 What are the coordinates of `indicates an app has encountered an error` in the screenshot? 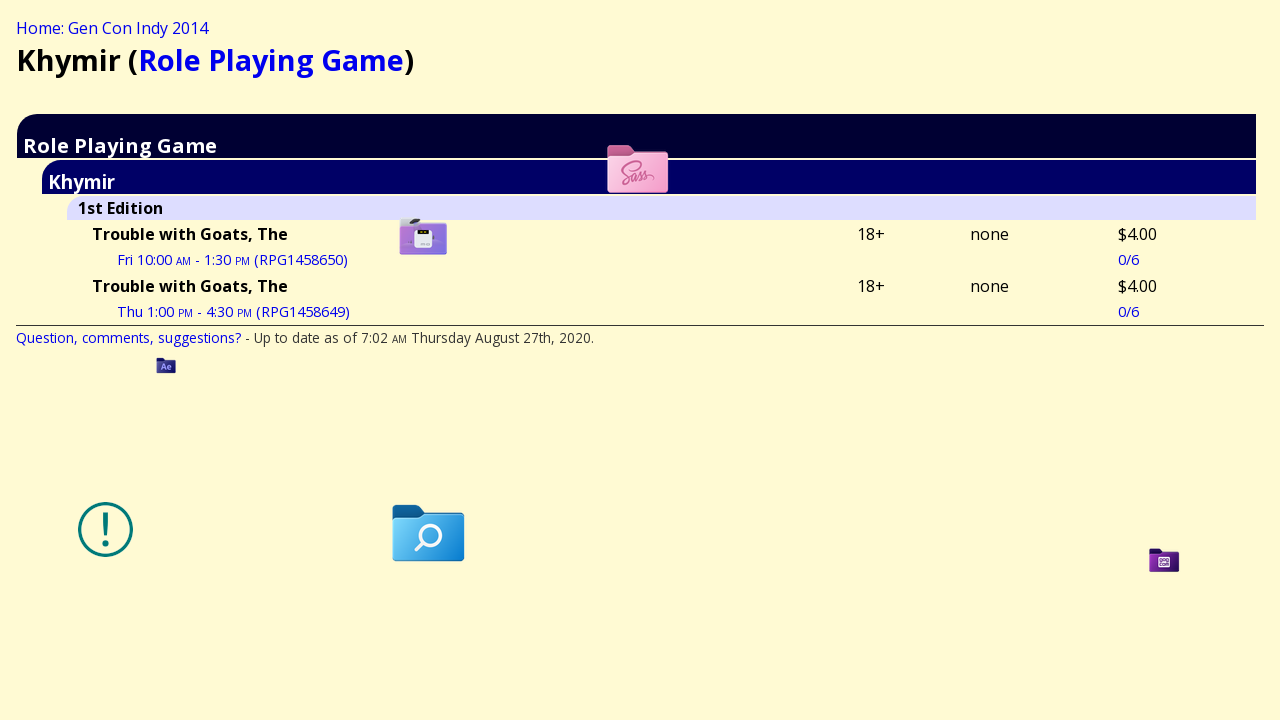 It's located at (105, 529).